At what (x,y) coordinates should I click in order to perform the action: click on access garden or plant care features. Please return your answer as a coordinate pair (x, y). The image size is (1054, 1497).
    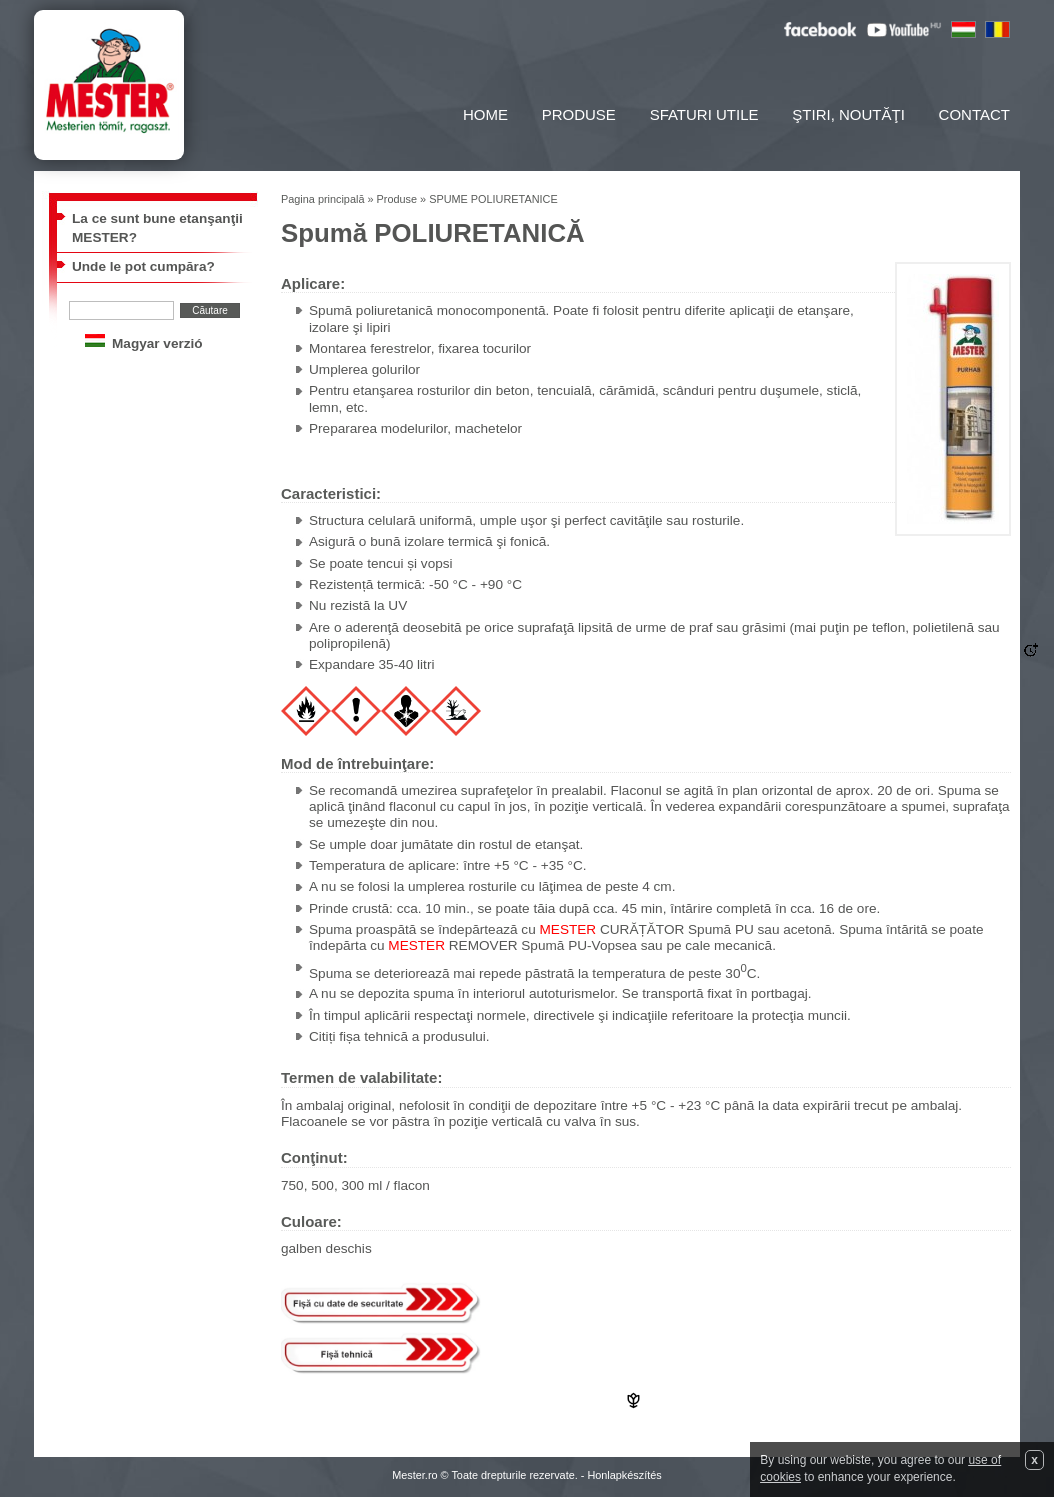
    Looking at the image, I should click on (633, 1400).